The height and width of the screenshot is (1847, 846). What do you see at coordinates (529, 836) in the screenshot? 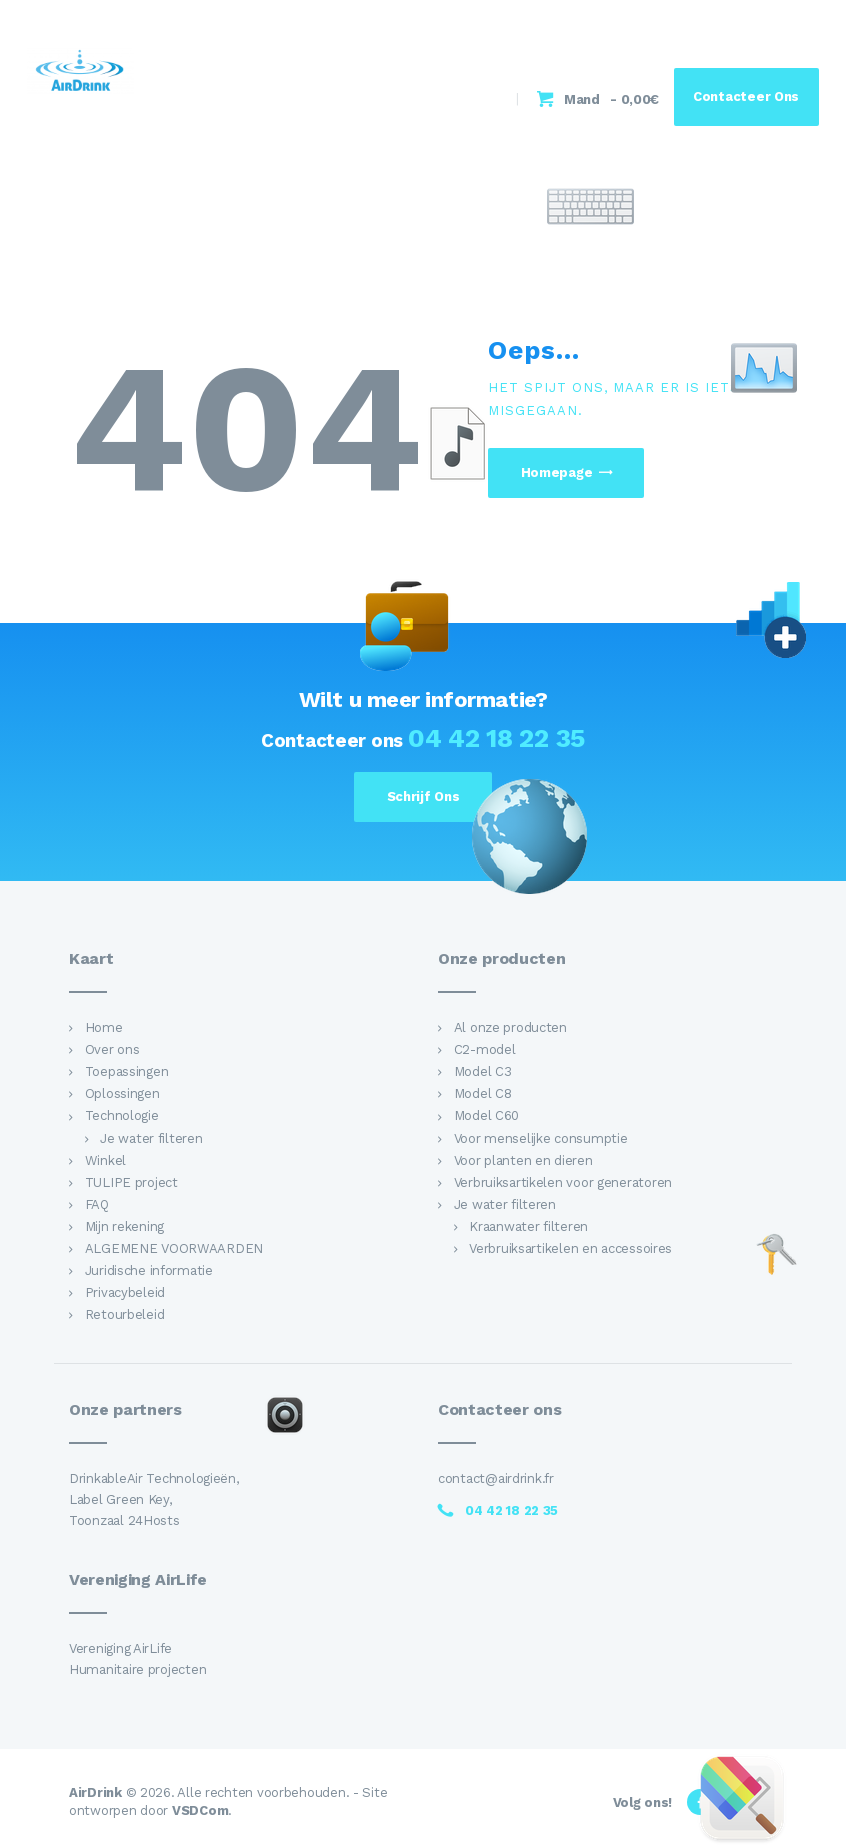
I see `access global or international settings` at bounding box center [529, 836].